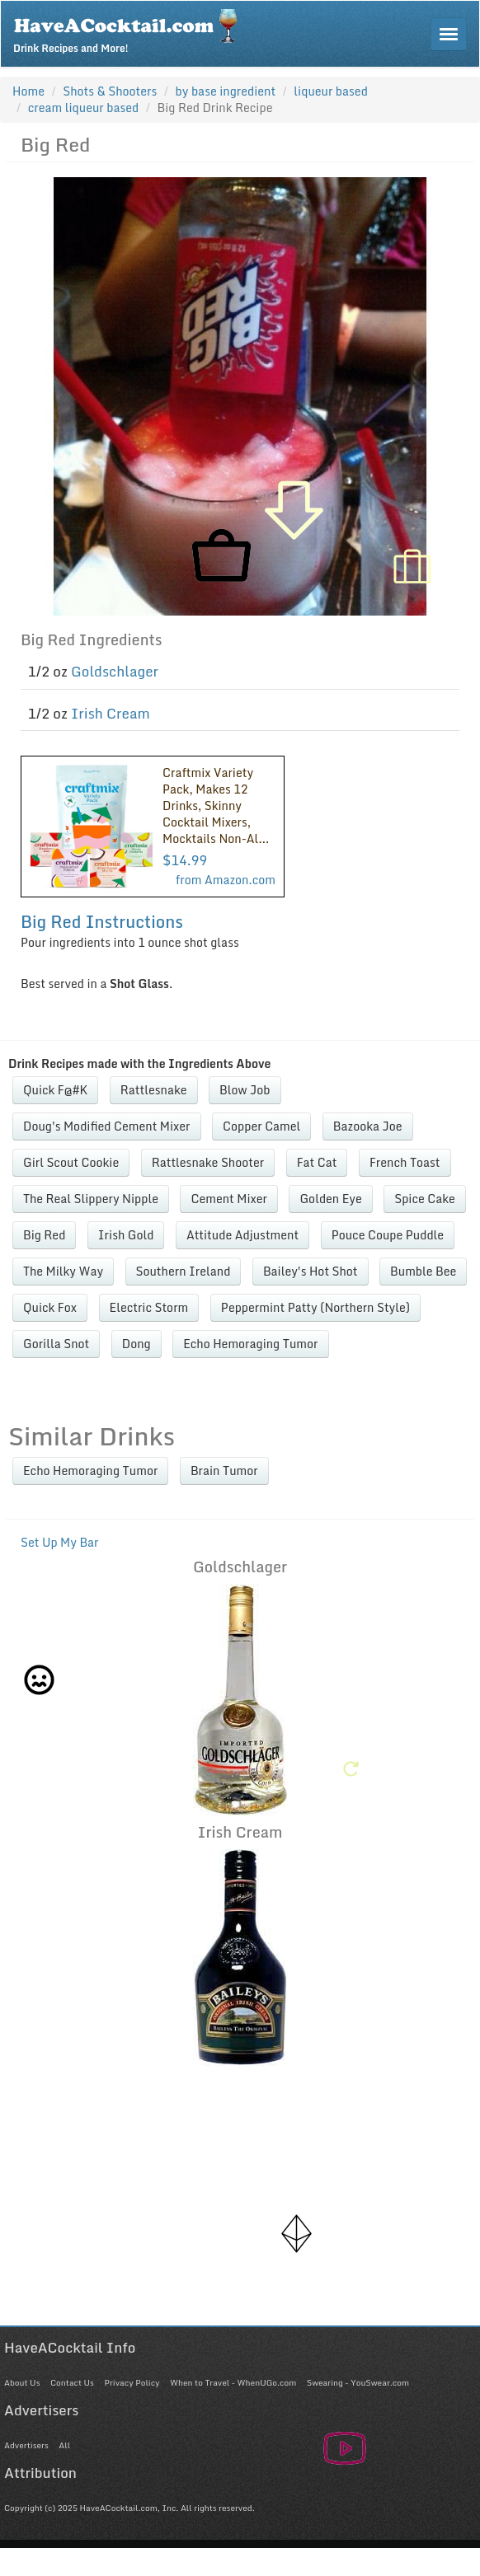 The width and height of the screenshot is (480, 2576). I want to click on redo the last action, so click(351, 1768).